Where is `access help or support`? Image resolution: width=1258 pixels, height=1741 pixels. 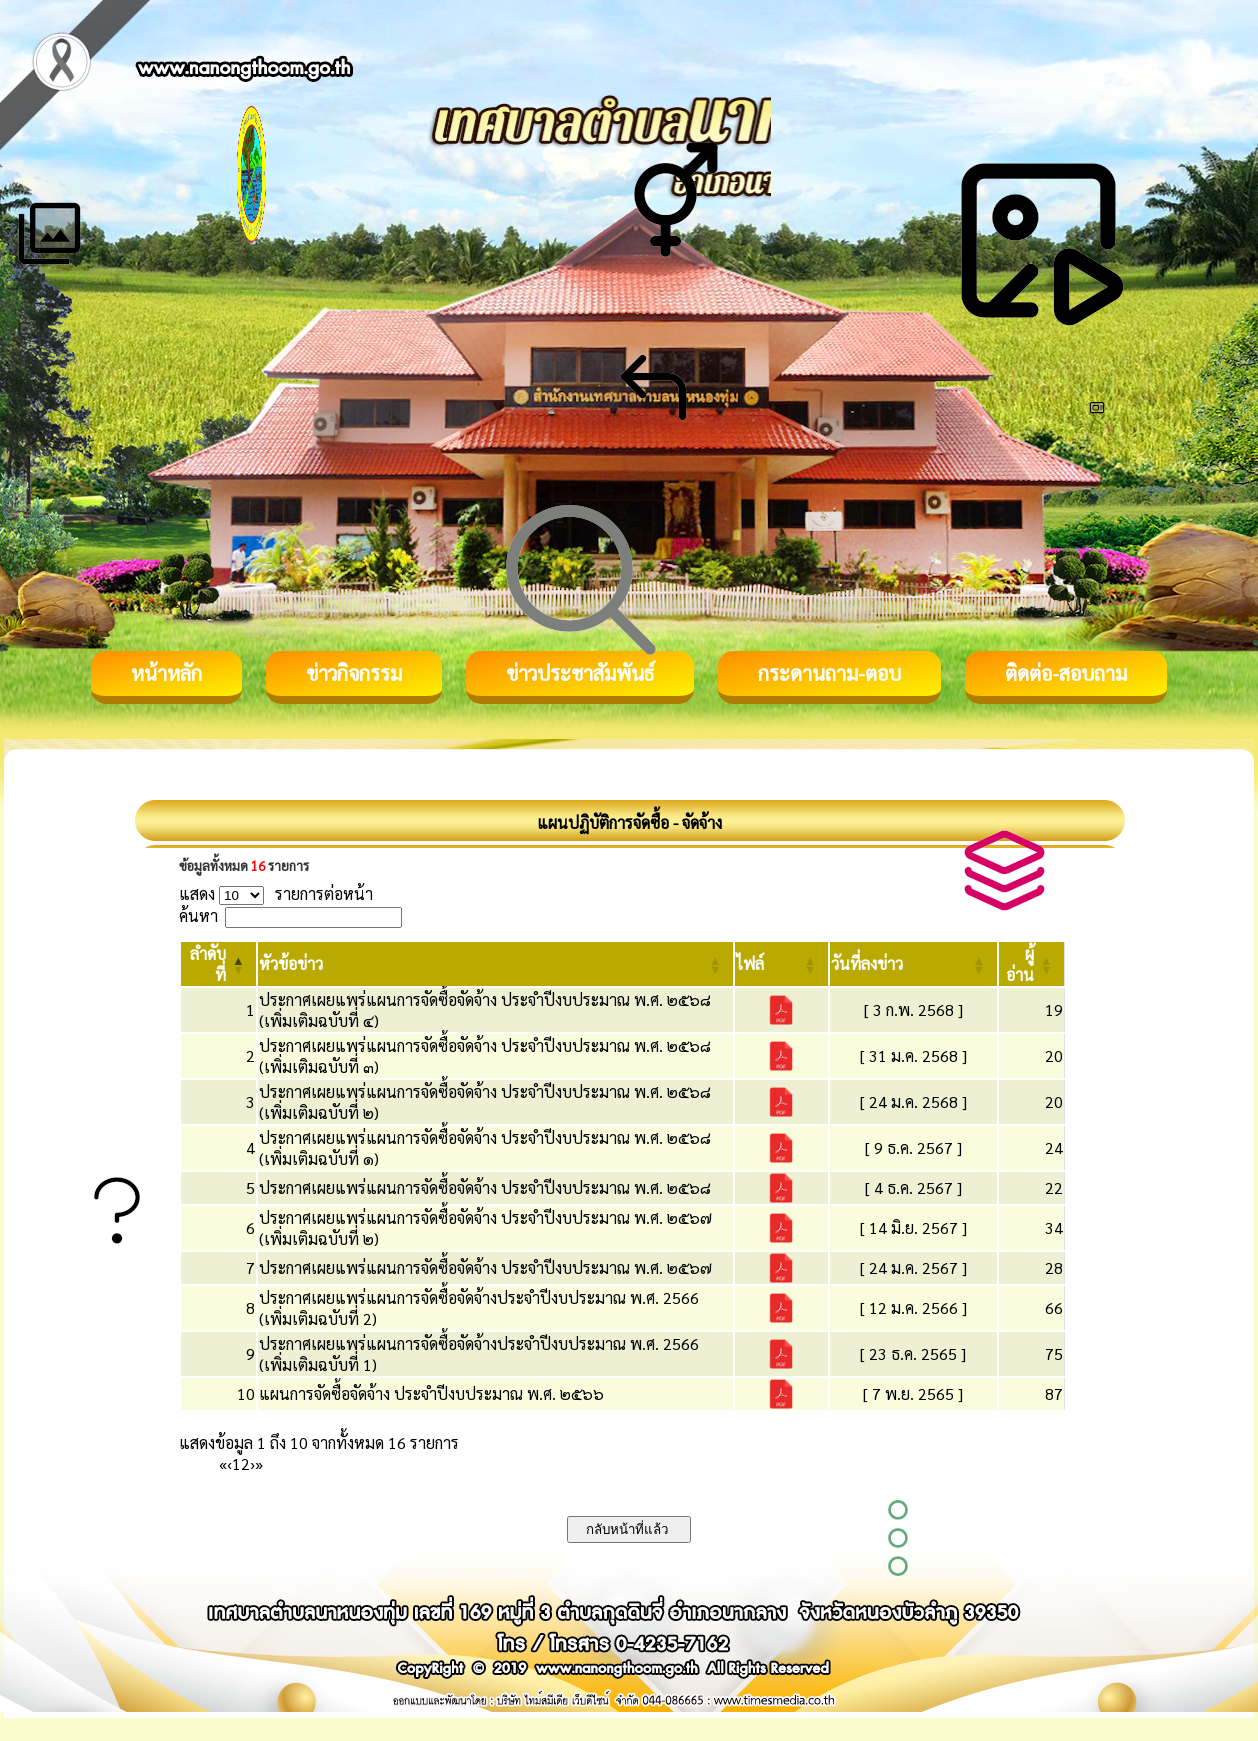 access help or support is located at coordinates (117, 1209).